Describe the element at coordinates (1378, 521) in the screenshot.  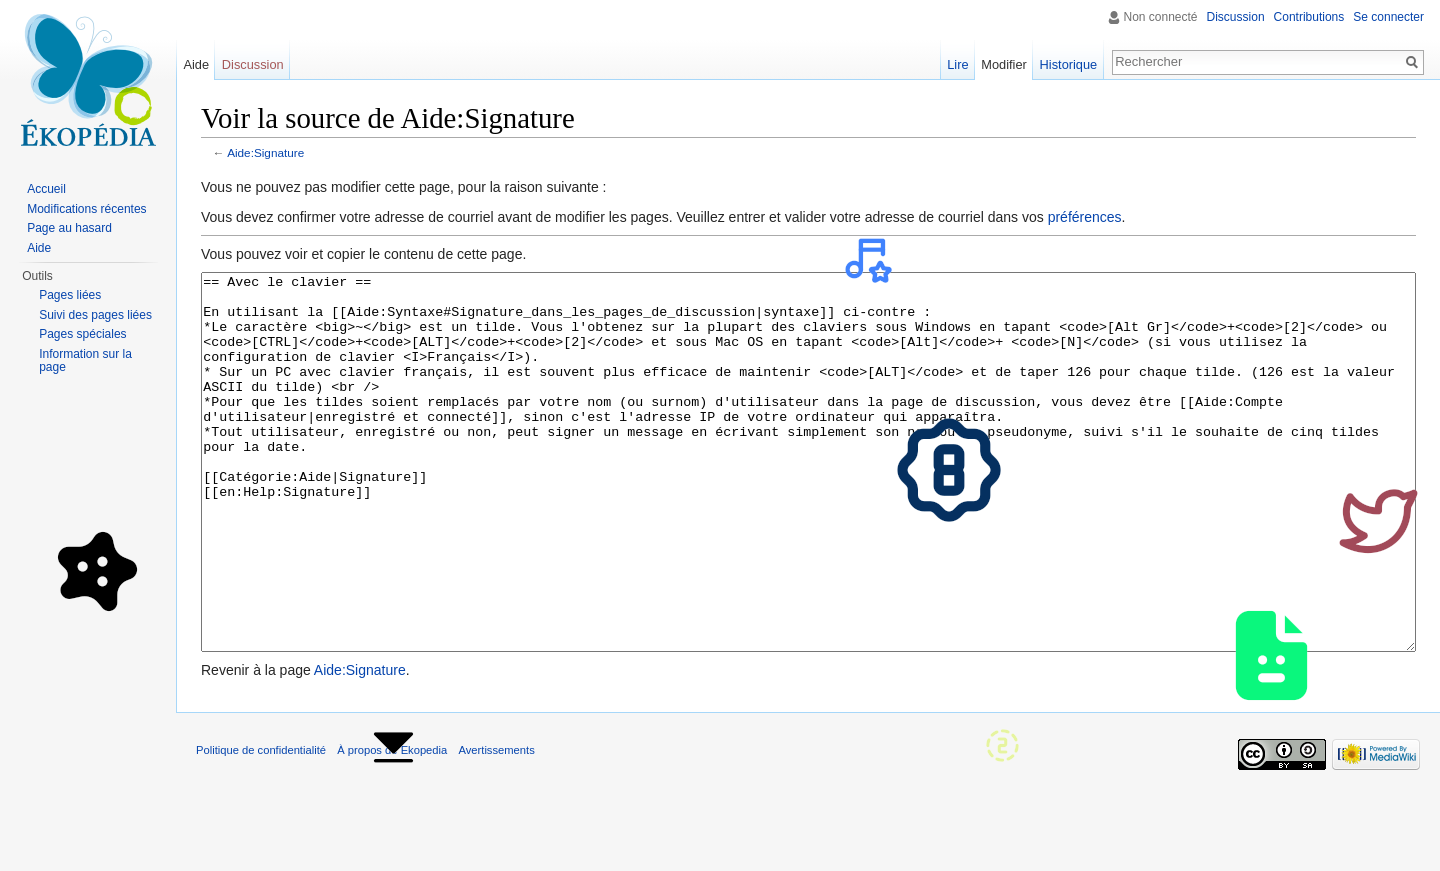
I see `share to twitter` at that location.